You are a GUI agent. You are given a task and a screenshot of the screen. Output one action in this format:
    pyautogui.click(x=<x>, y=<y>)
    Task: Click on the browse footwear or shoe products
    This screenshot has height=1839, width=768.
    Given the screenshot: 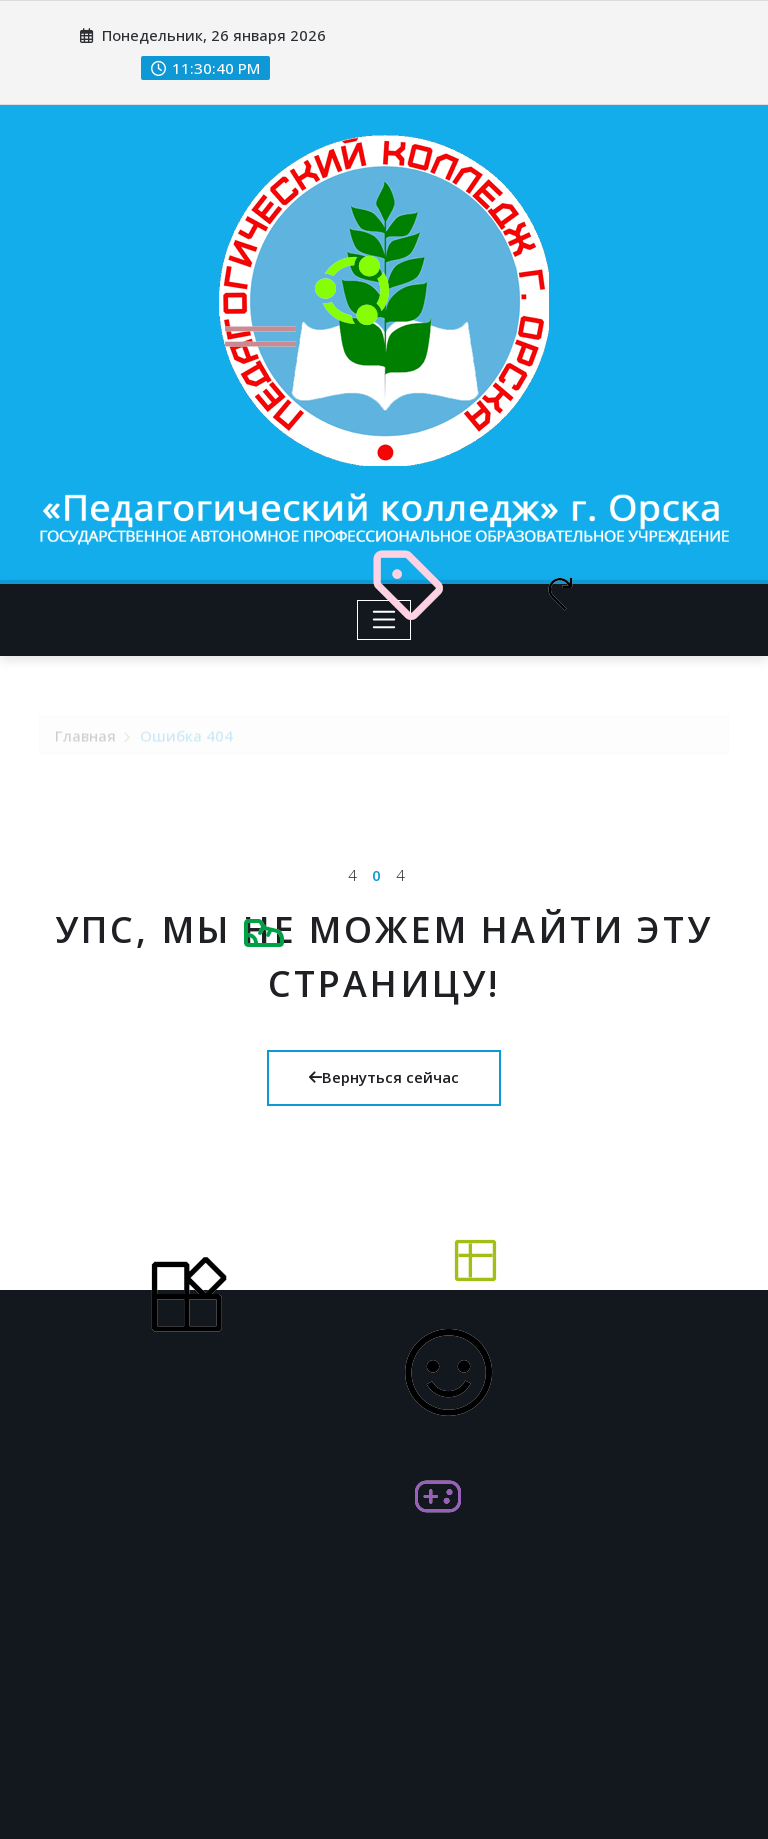 What is the action you would take?
    pyautogui.click(x=264, y=933)
    